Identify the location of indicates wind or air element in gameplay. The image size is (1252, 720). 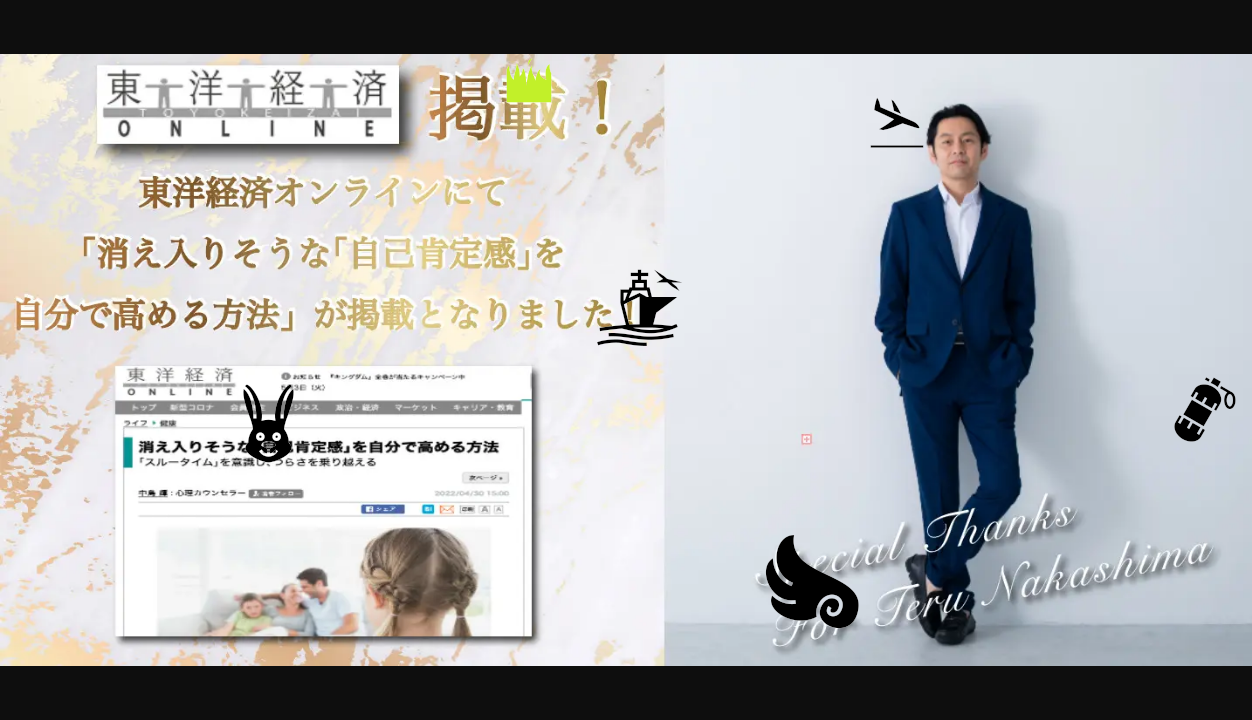
(812, 581).